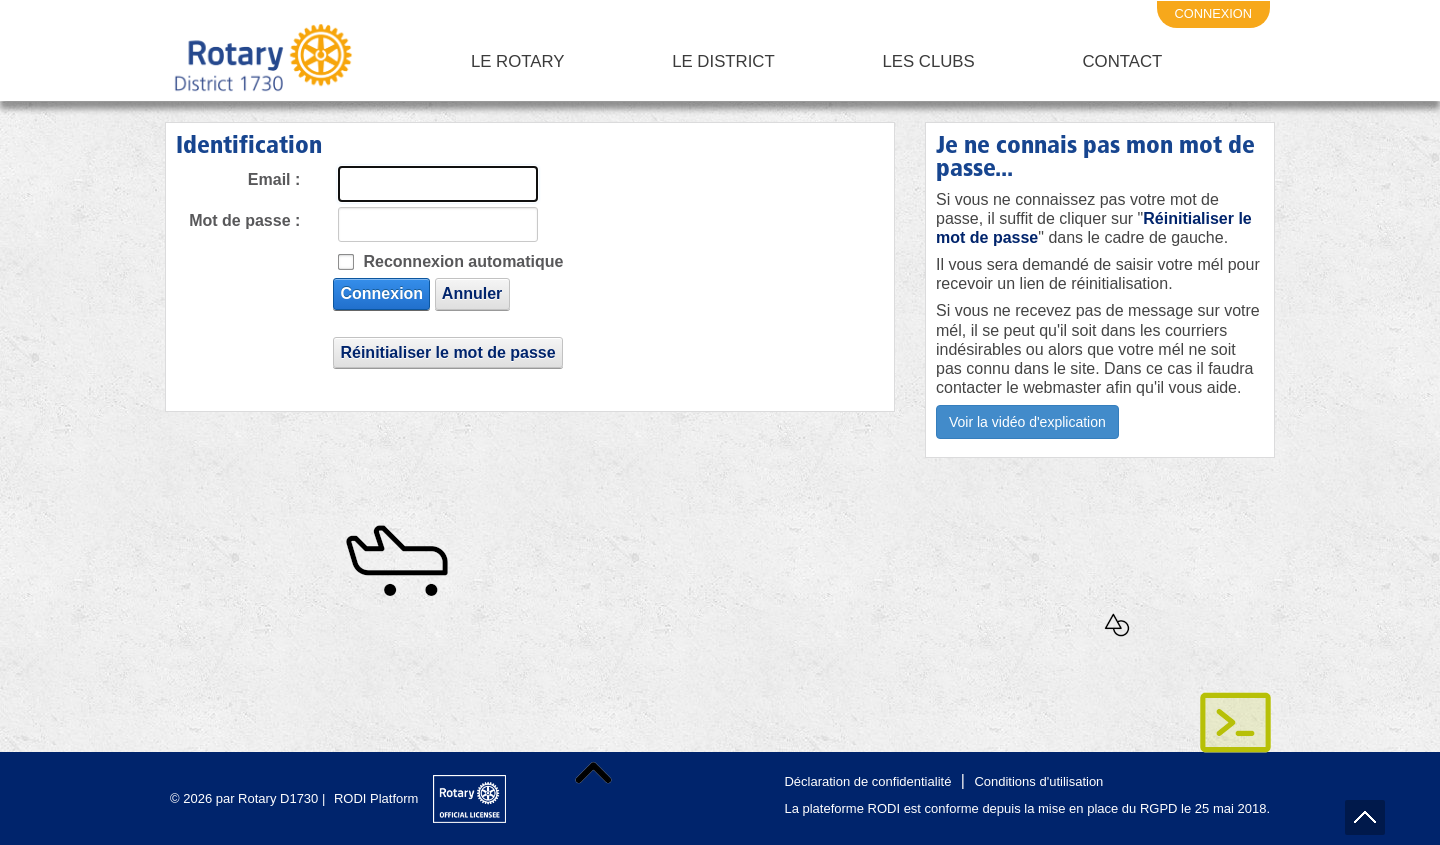 This screenshot has height=845, width=1440. I want to click on indicates flight is taxiing on runway, so click(397, 559).